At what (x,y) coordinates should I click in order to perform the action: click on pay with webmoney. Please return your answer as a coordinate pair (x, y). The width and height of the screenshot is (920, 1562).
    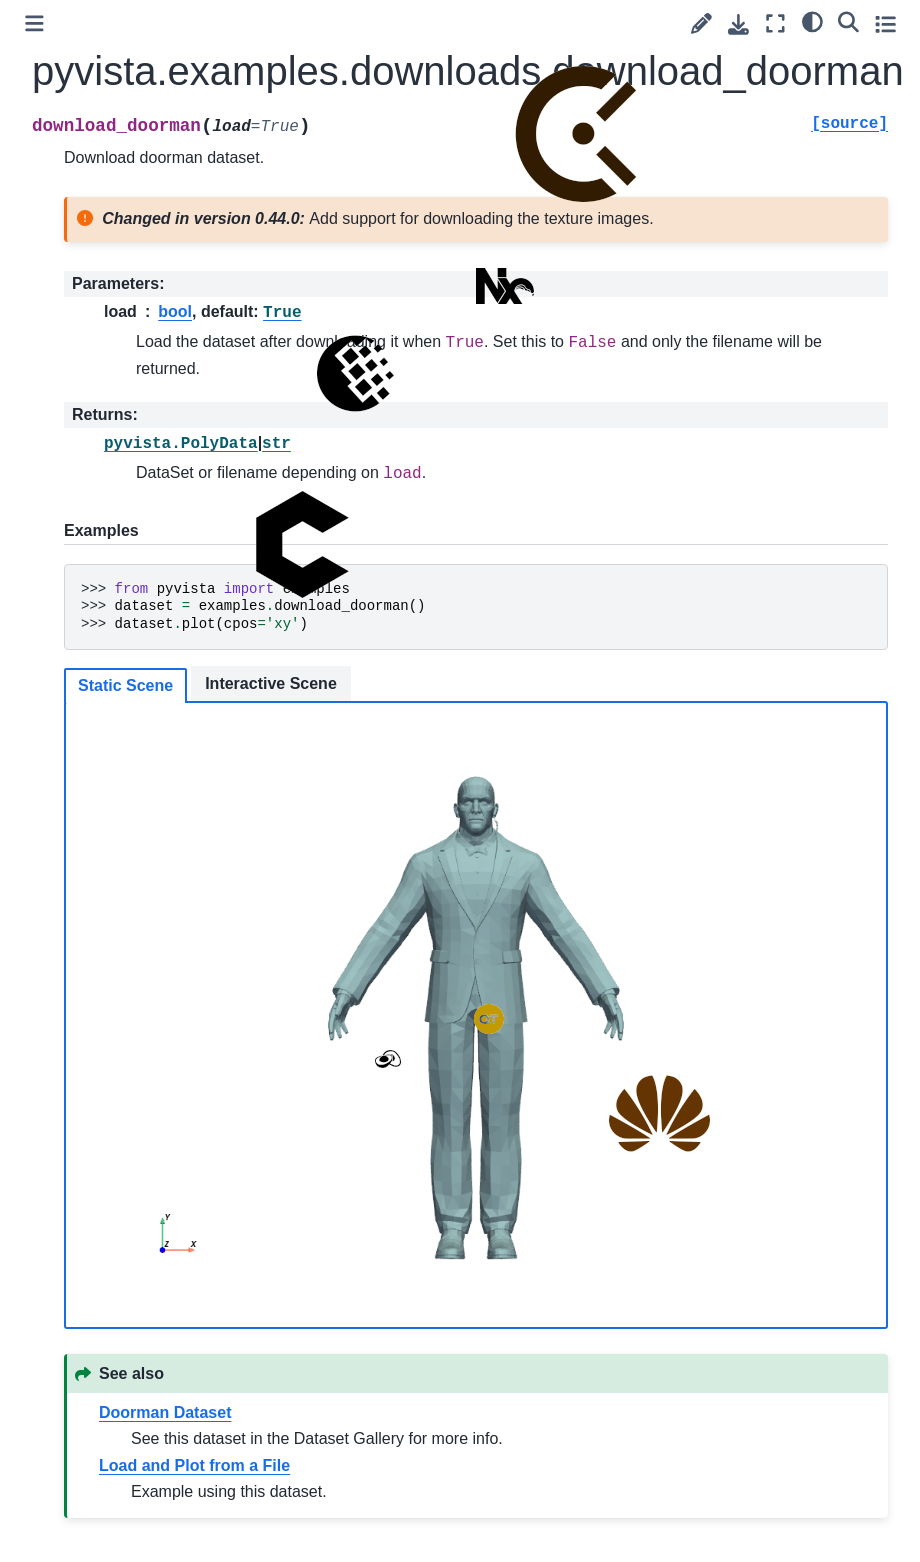
    Looking at the image, I should click on (355, 373).